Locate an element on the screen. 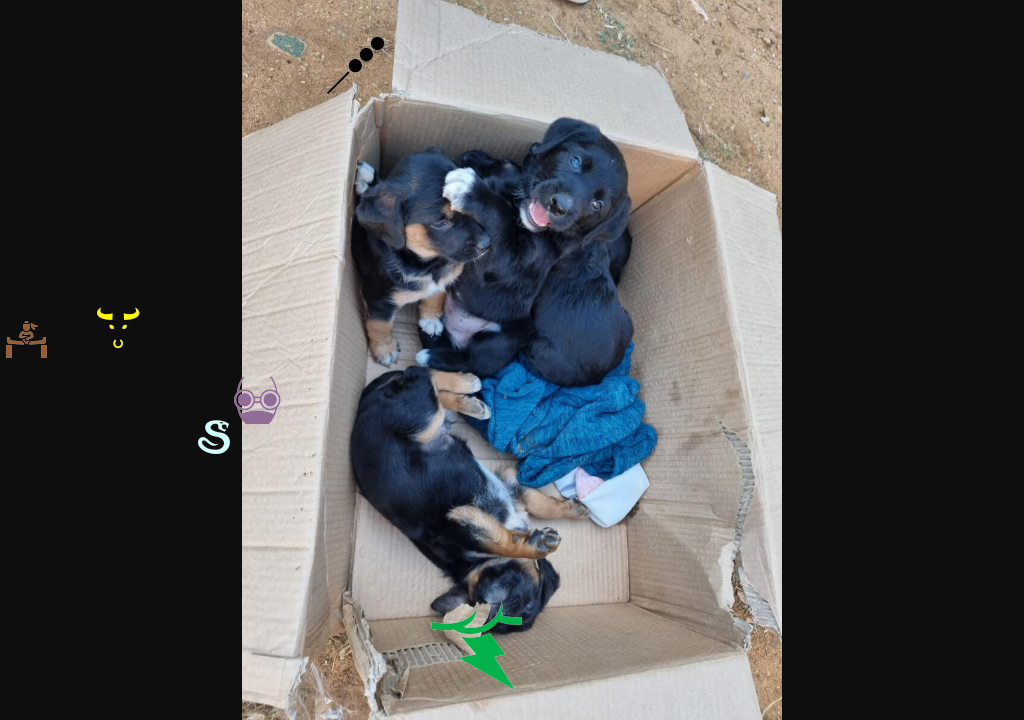 This screenshot has height=720, width=1024. Japanese dango food item in a restaurant or food delivery app is located at coordinates (355, 65).